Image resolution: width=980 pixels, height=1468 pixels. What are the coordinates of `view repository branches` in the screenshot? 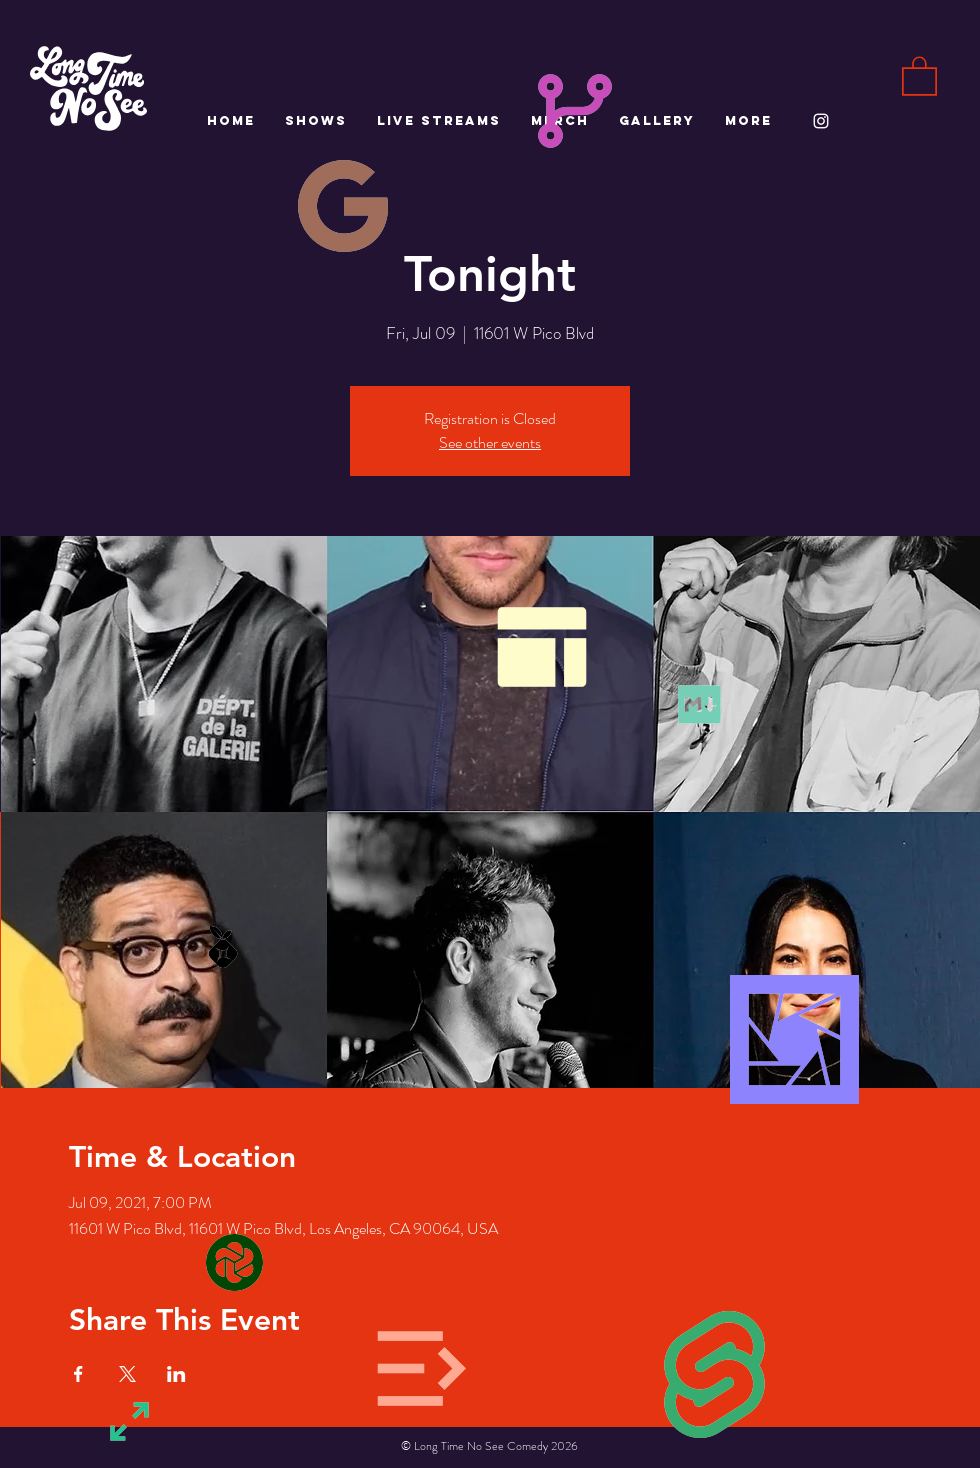 It's located at (575, 111).